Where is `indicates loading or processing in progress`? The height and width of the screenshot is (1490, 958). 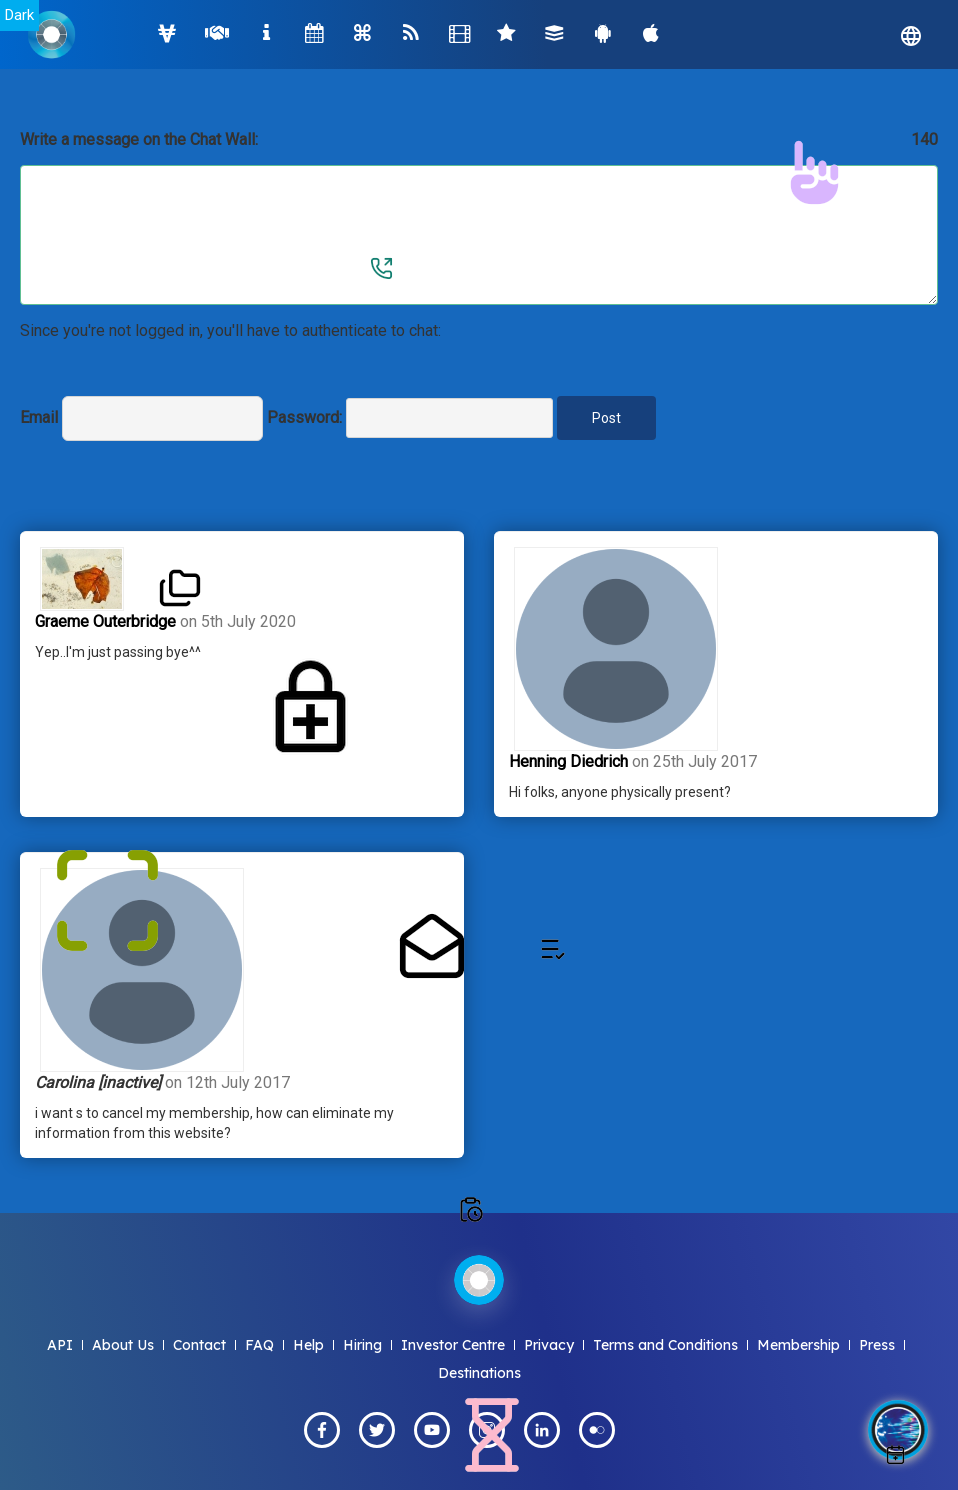 indicates loading or processing in progress is located at coordinates (492, 1435).